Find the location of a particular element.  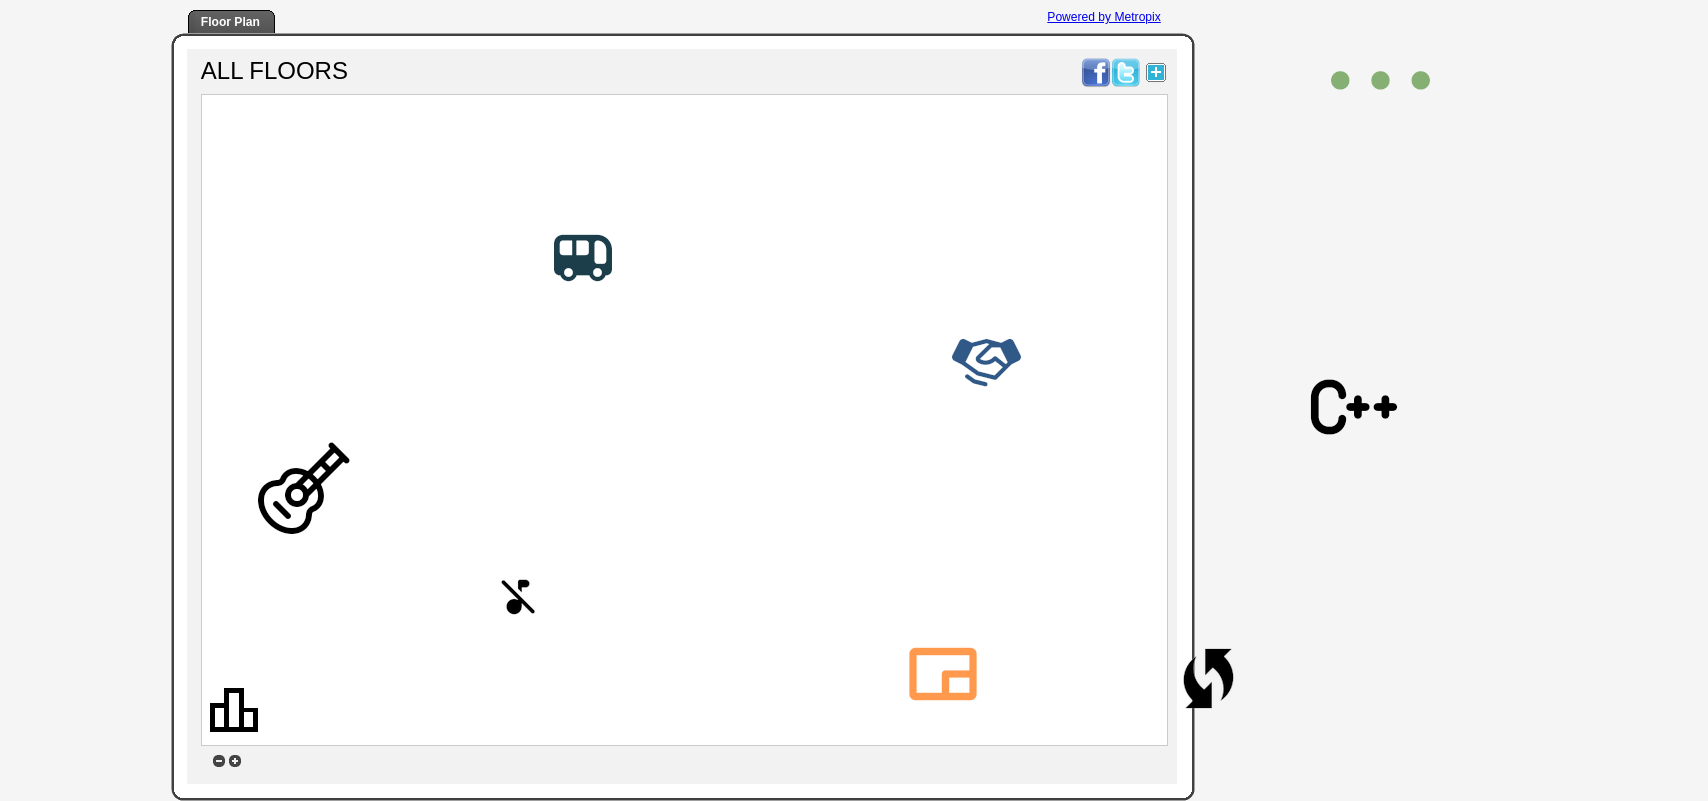

enable picture-in-picture mode is located at coordinates (943, 674).